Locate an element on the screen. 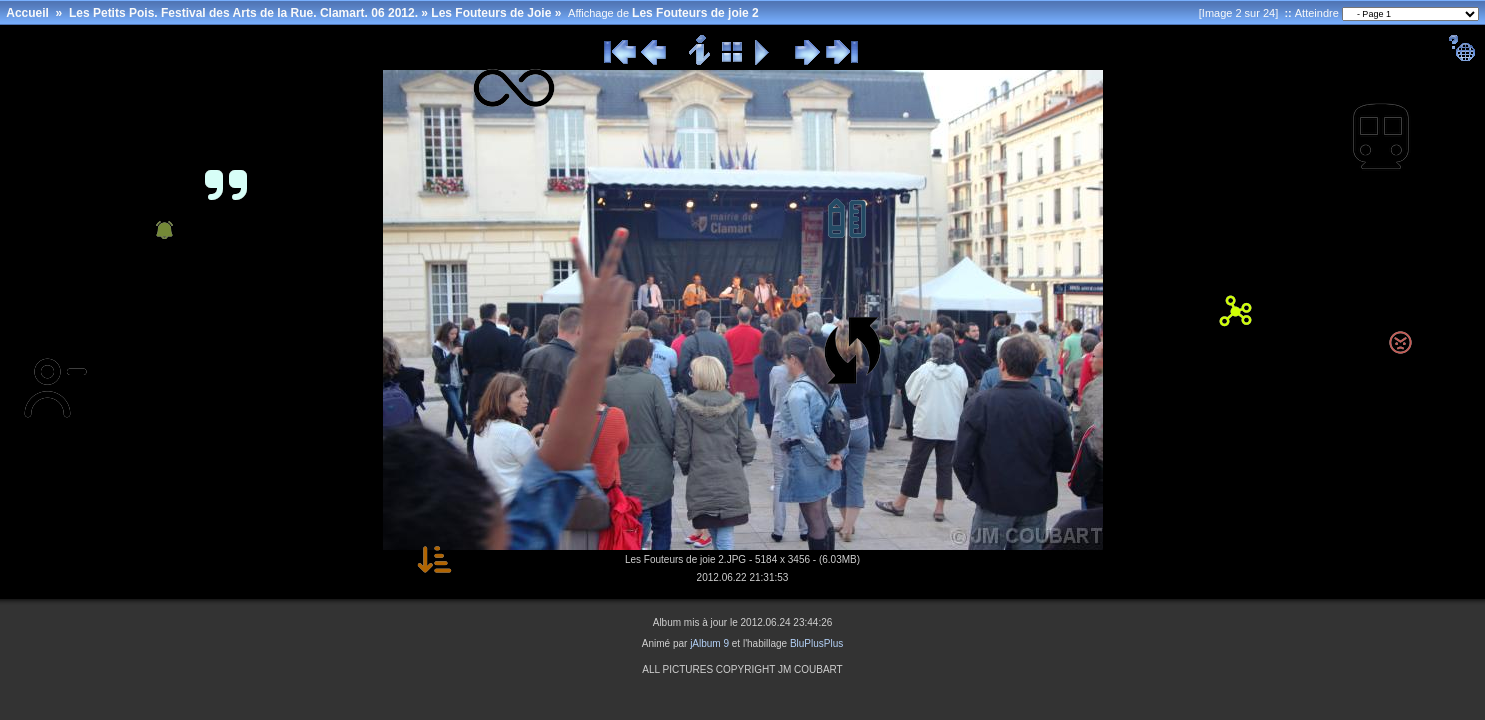 This screenshot has width=1485, height=720. indicates unlimited or infinite content is located at coordinates (514, 88).